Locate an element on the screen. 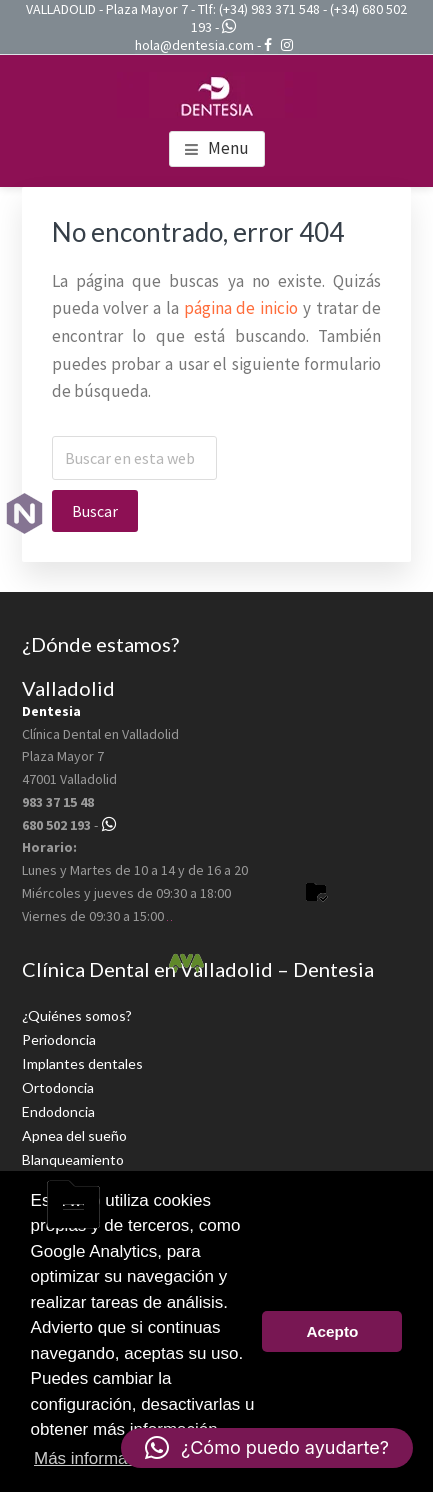  remove a folder is located at coordinates (73, 1204).